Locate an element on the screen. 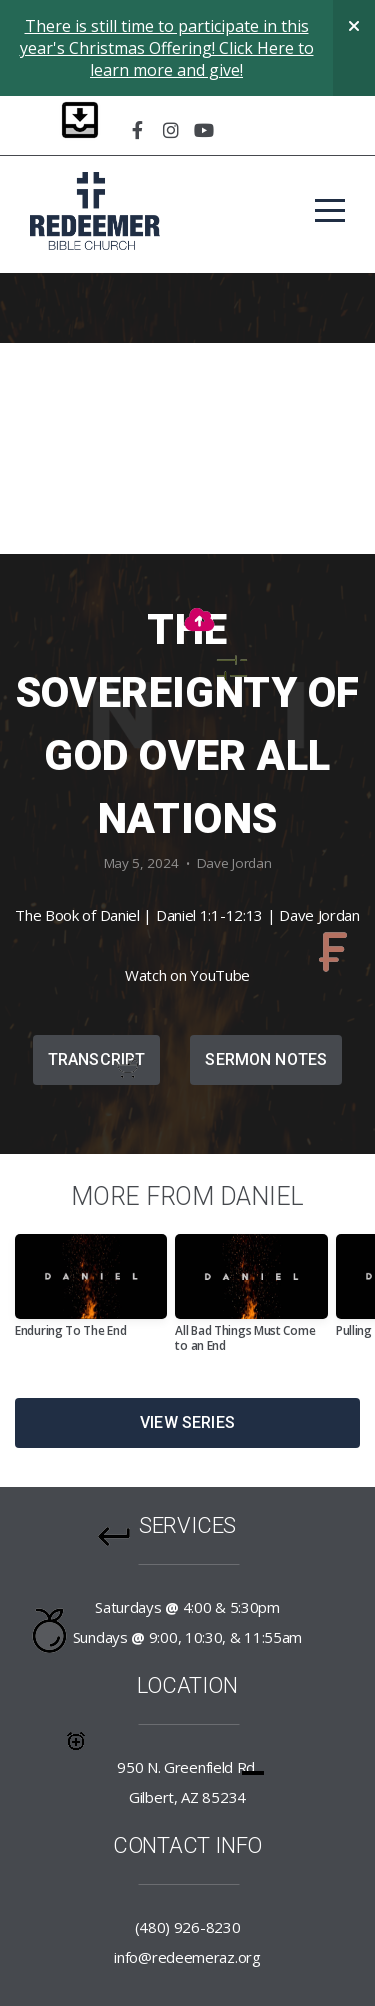  submit or confirm text input is located at coordinates (114, 1536).